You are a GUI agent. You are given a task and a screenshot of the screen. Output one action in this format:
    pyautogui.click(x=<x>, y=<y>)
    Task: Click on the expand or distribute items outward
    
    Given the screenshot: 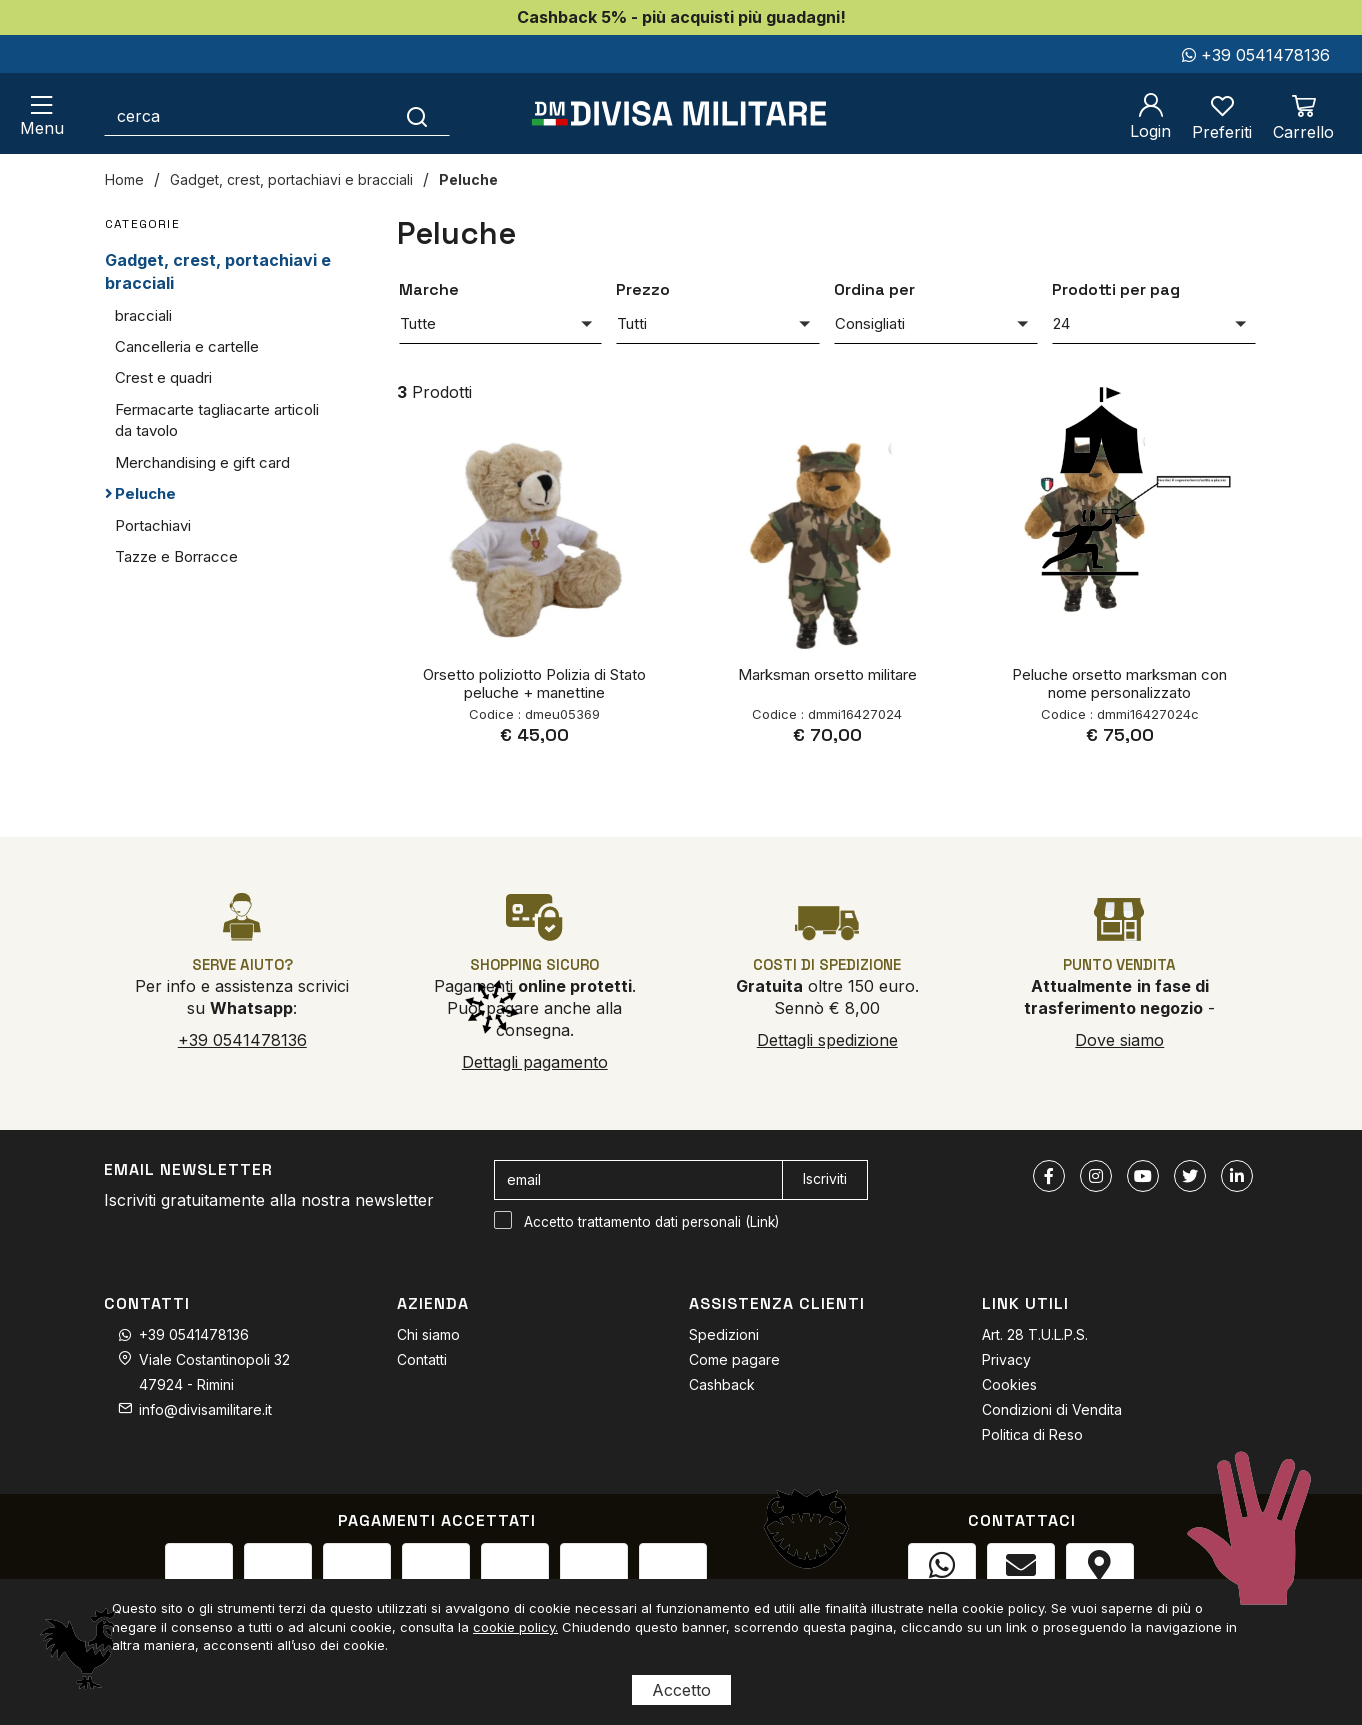 What is the action you would take?
    pyautogui.click(x=492, y=1007)
    